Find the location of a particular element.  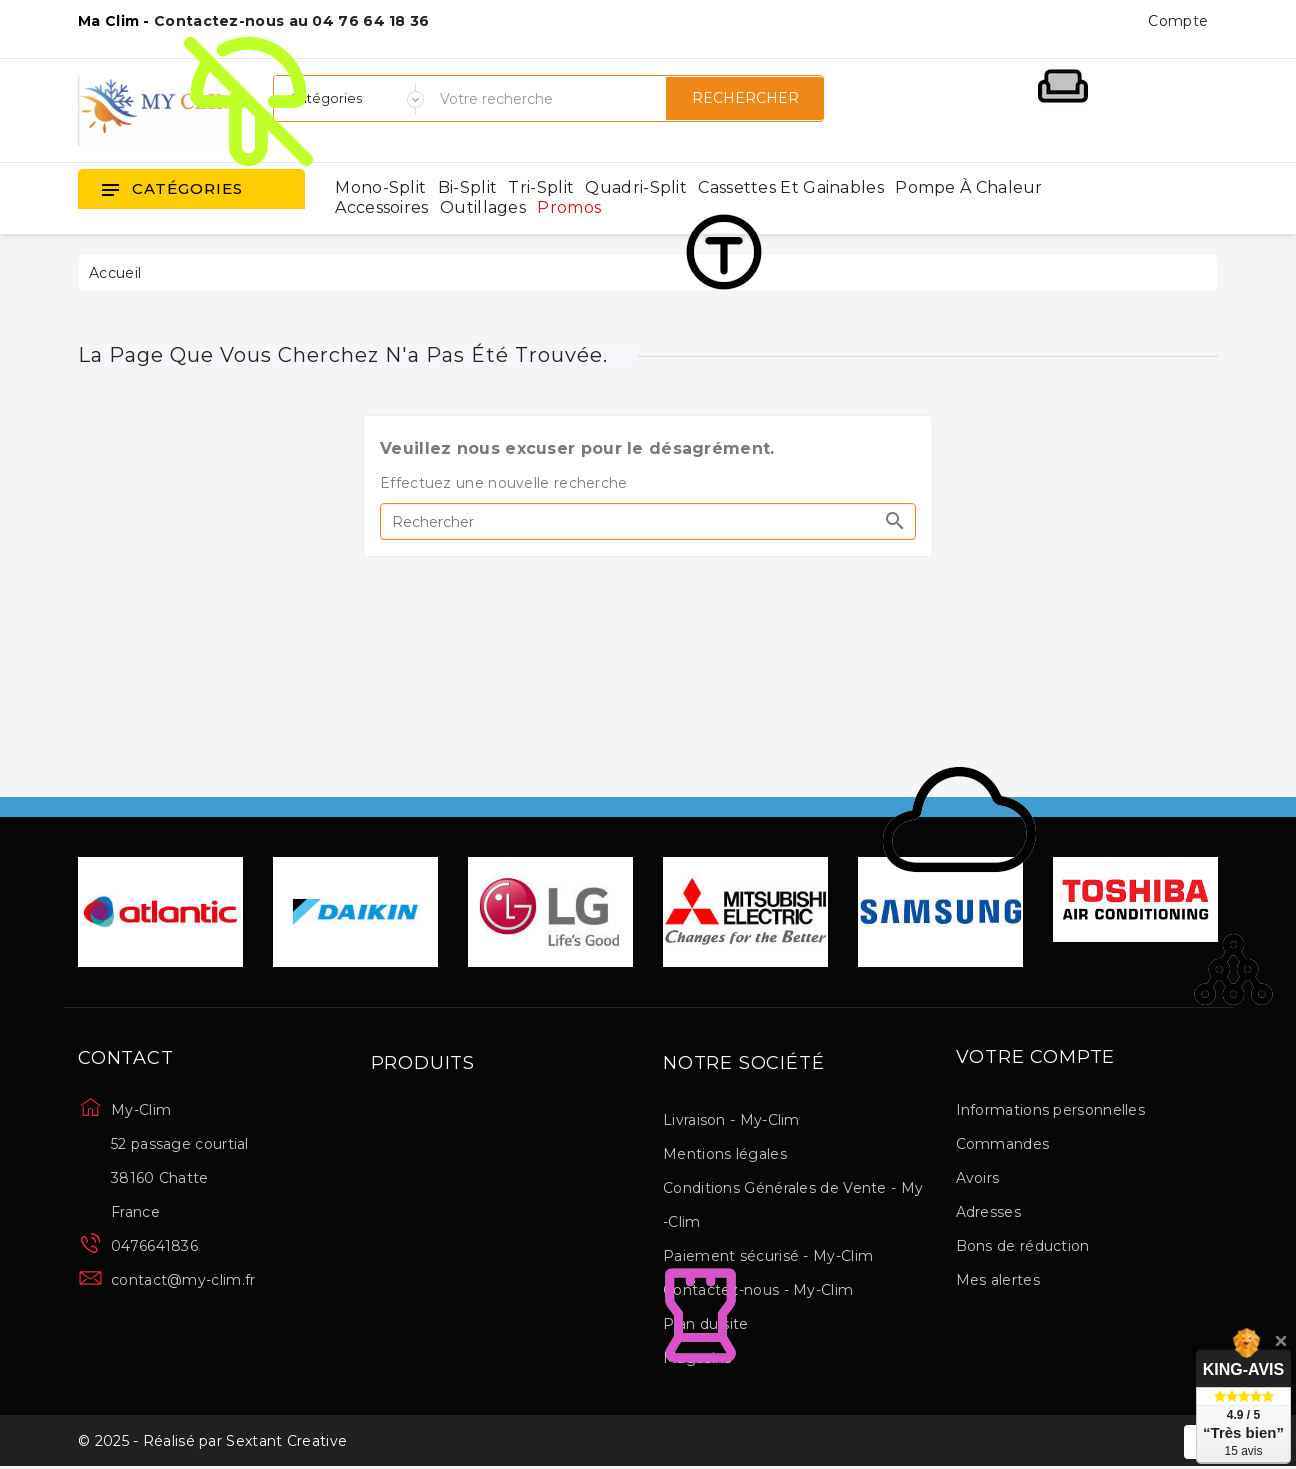

indicates cloudy weather conditions is located at coordinates (959, 819).